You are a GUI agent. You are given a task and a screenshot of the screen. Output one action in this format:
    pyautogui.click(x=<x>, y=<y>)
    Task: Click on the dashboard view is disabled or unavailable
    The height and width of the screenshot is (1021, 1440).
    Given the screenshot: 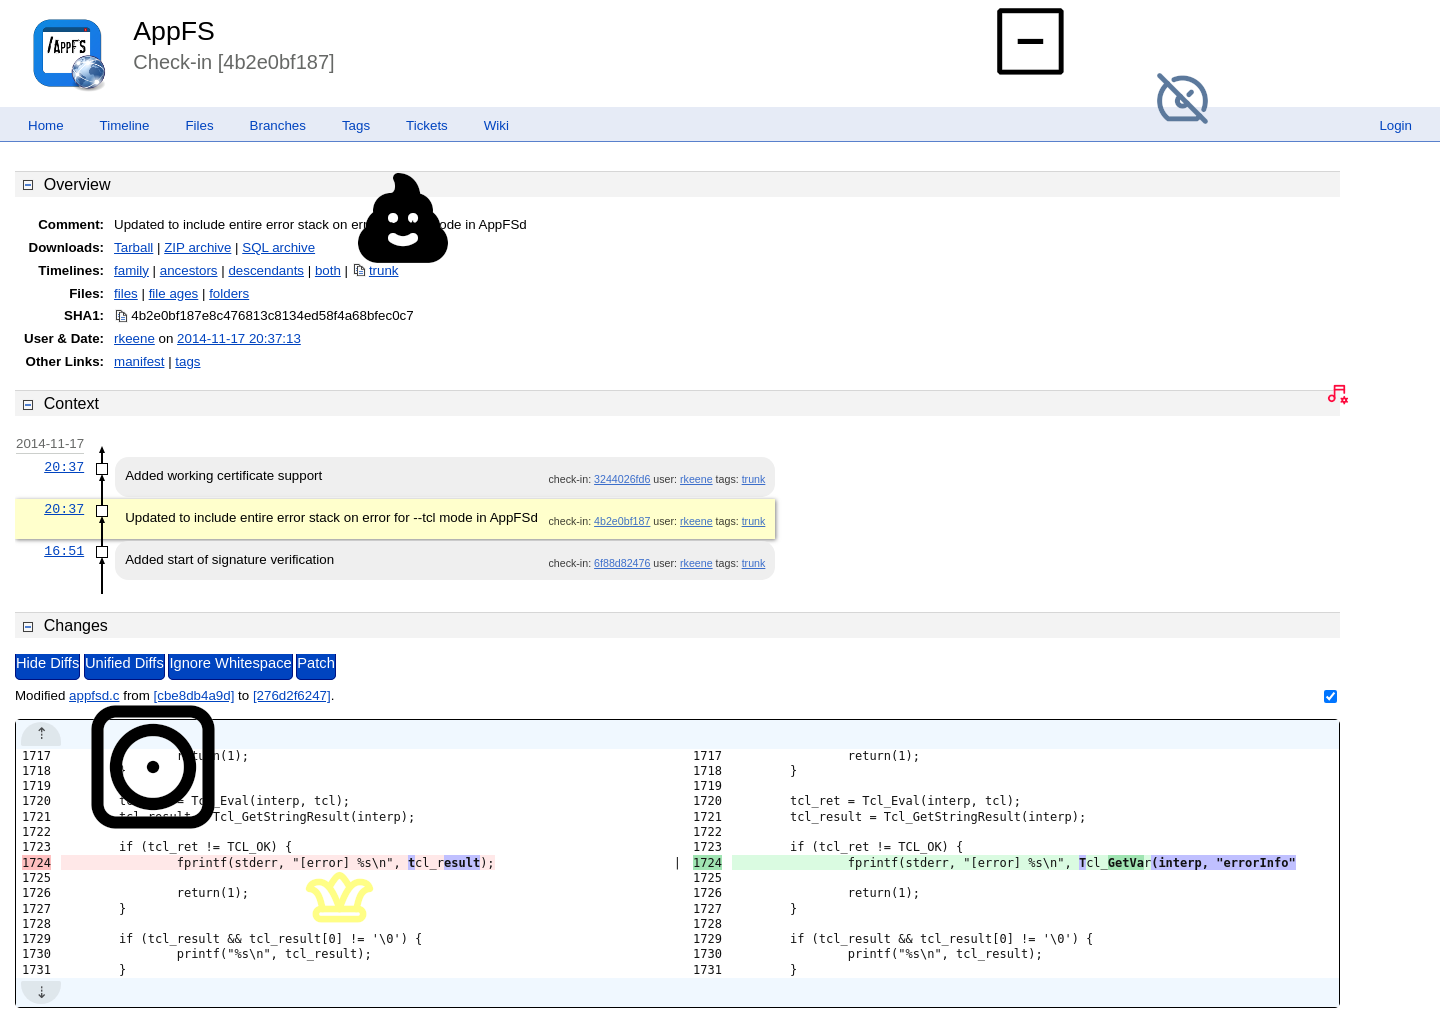 What is the action you would take?
    pyautogui.click(x=1182, y=98)
    